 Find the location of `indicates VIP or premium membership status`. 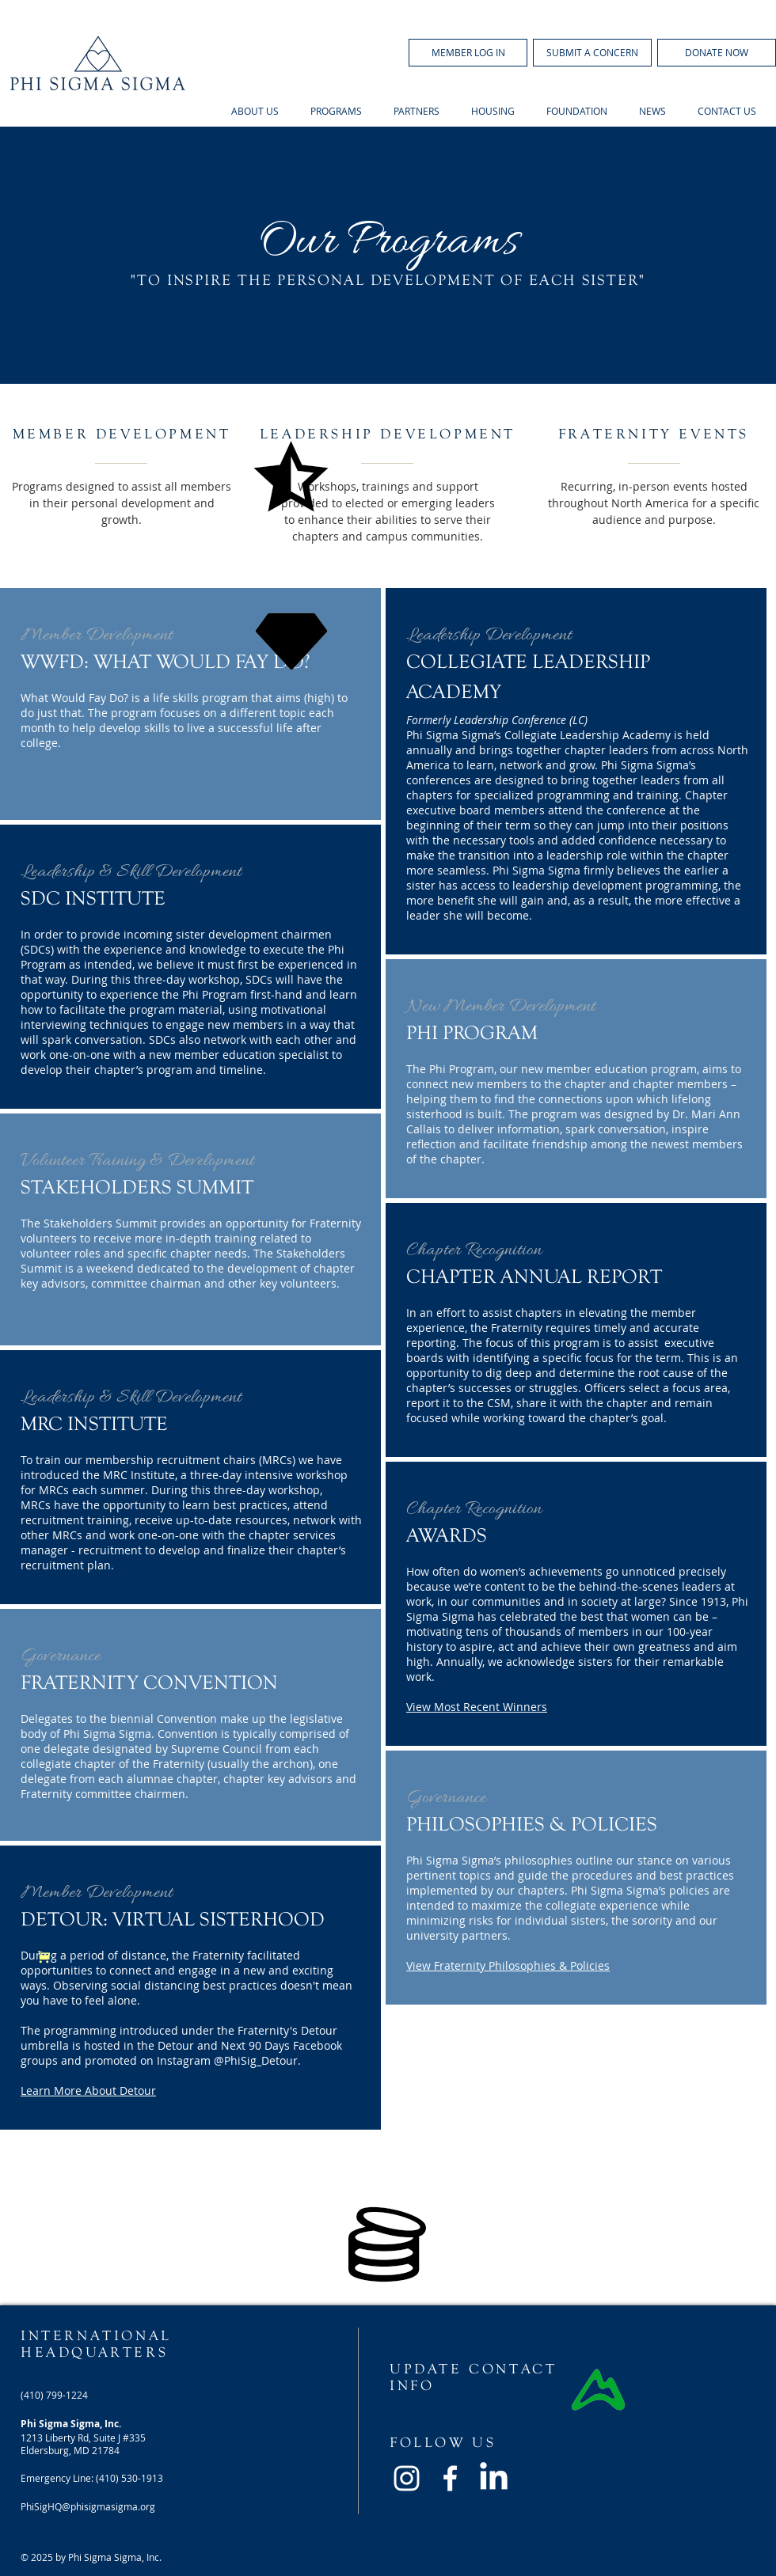

indicates VIP or premium membership status is located at coordinates (291, 640).